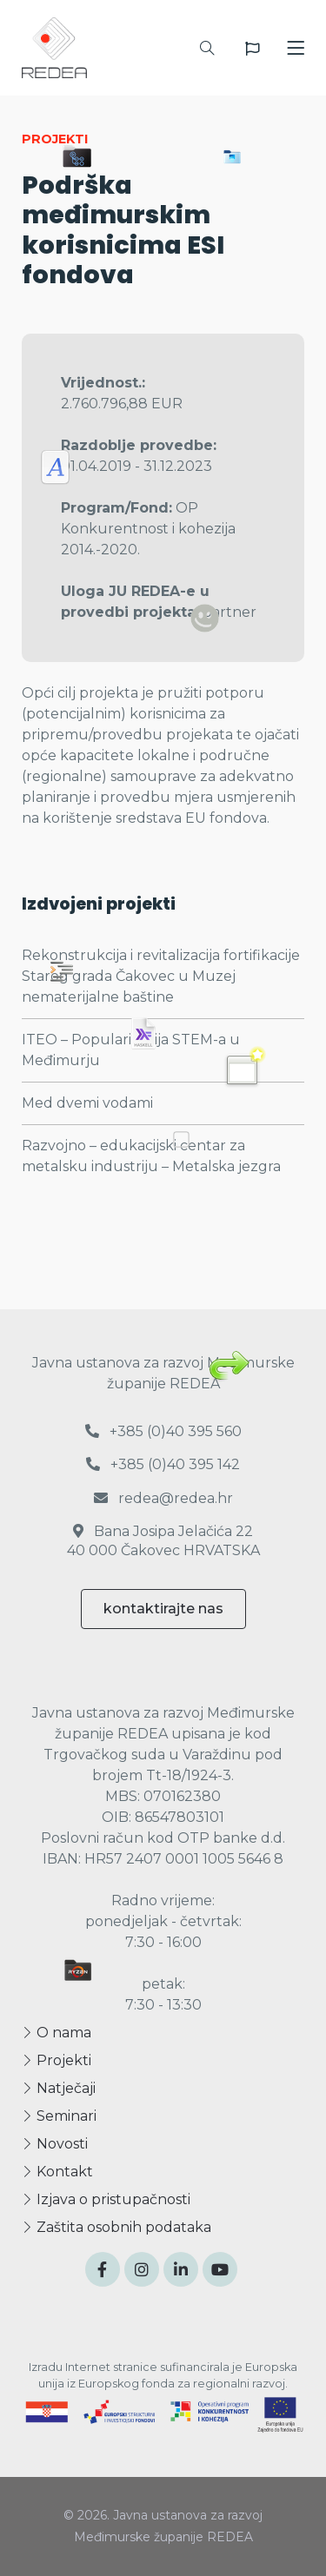 This screenshot has width=326, height=2576. Describe the element at coordinates (244, 1067) in the screenshot. I see `open a new window` at that location.